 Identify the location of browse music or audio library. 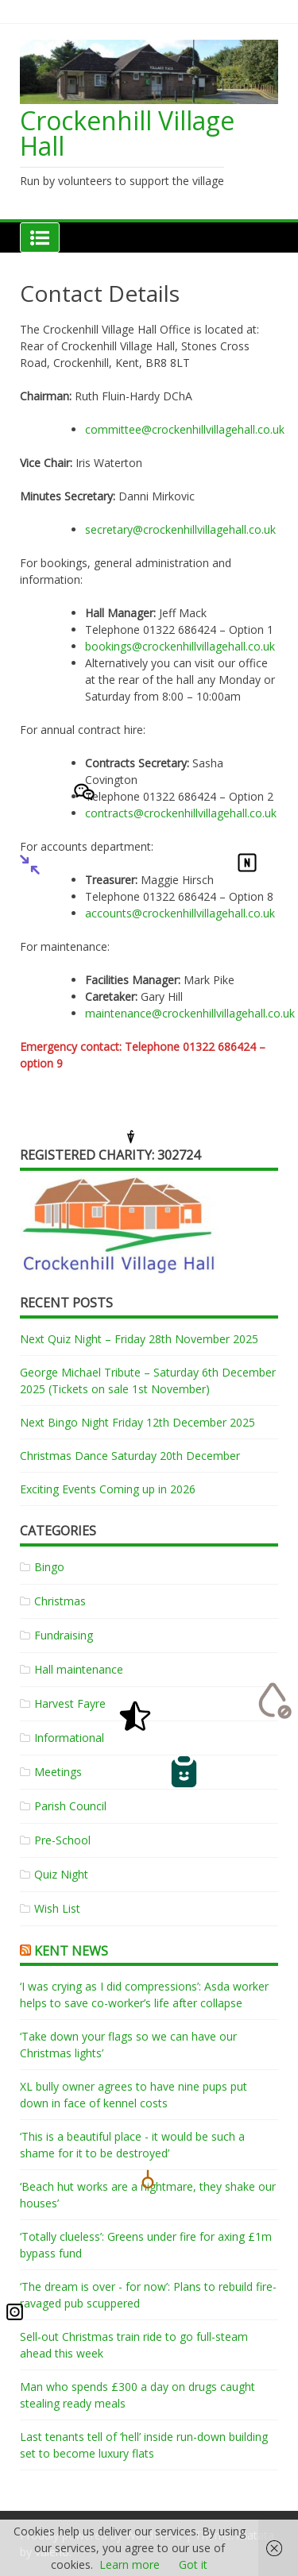
(14, 2311).